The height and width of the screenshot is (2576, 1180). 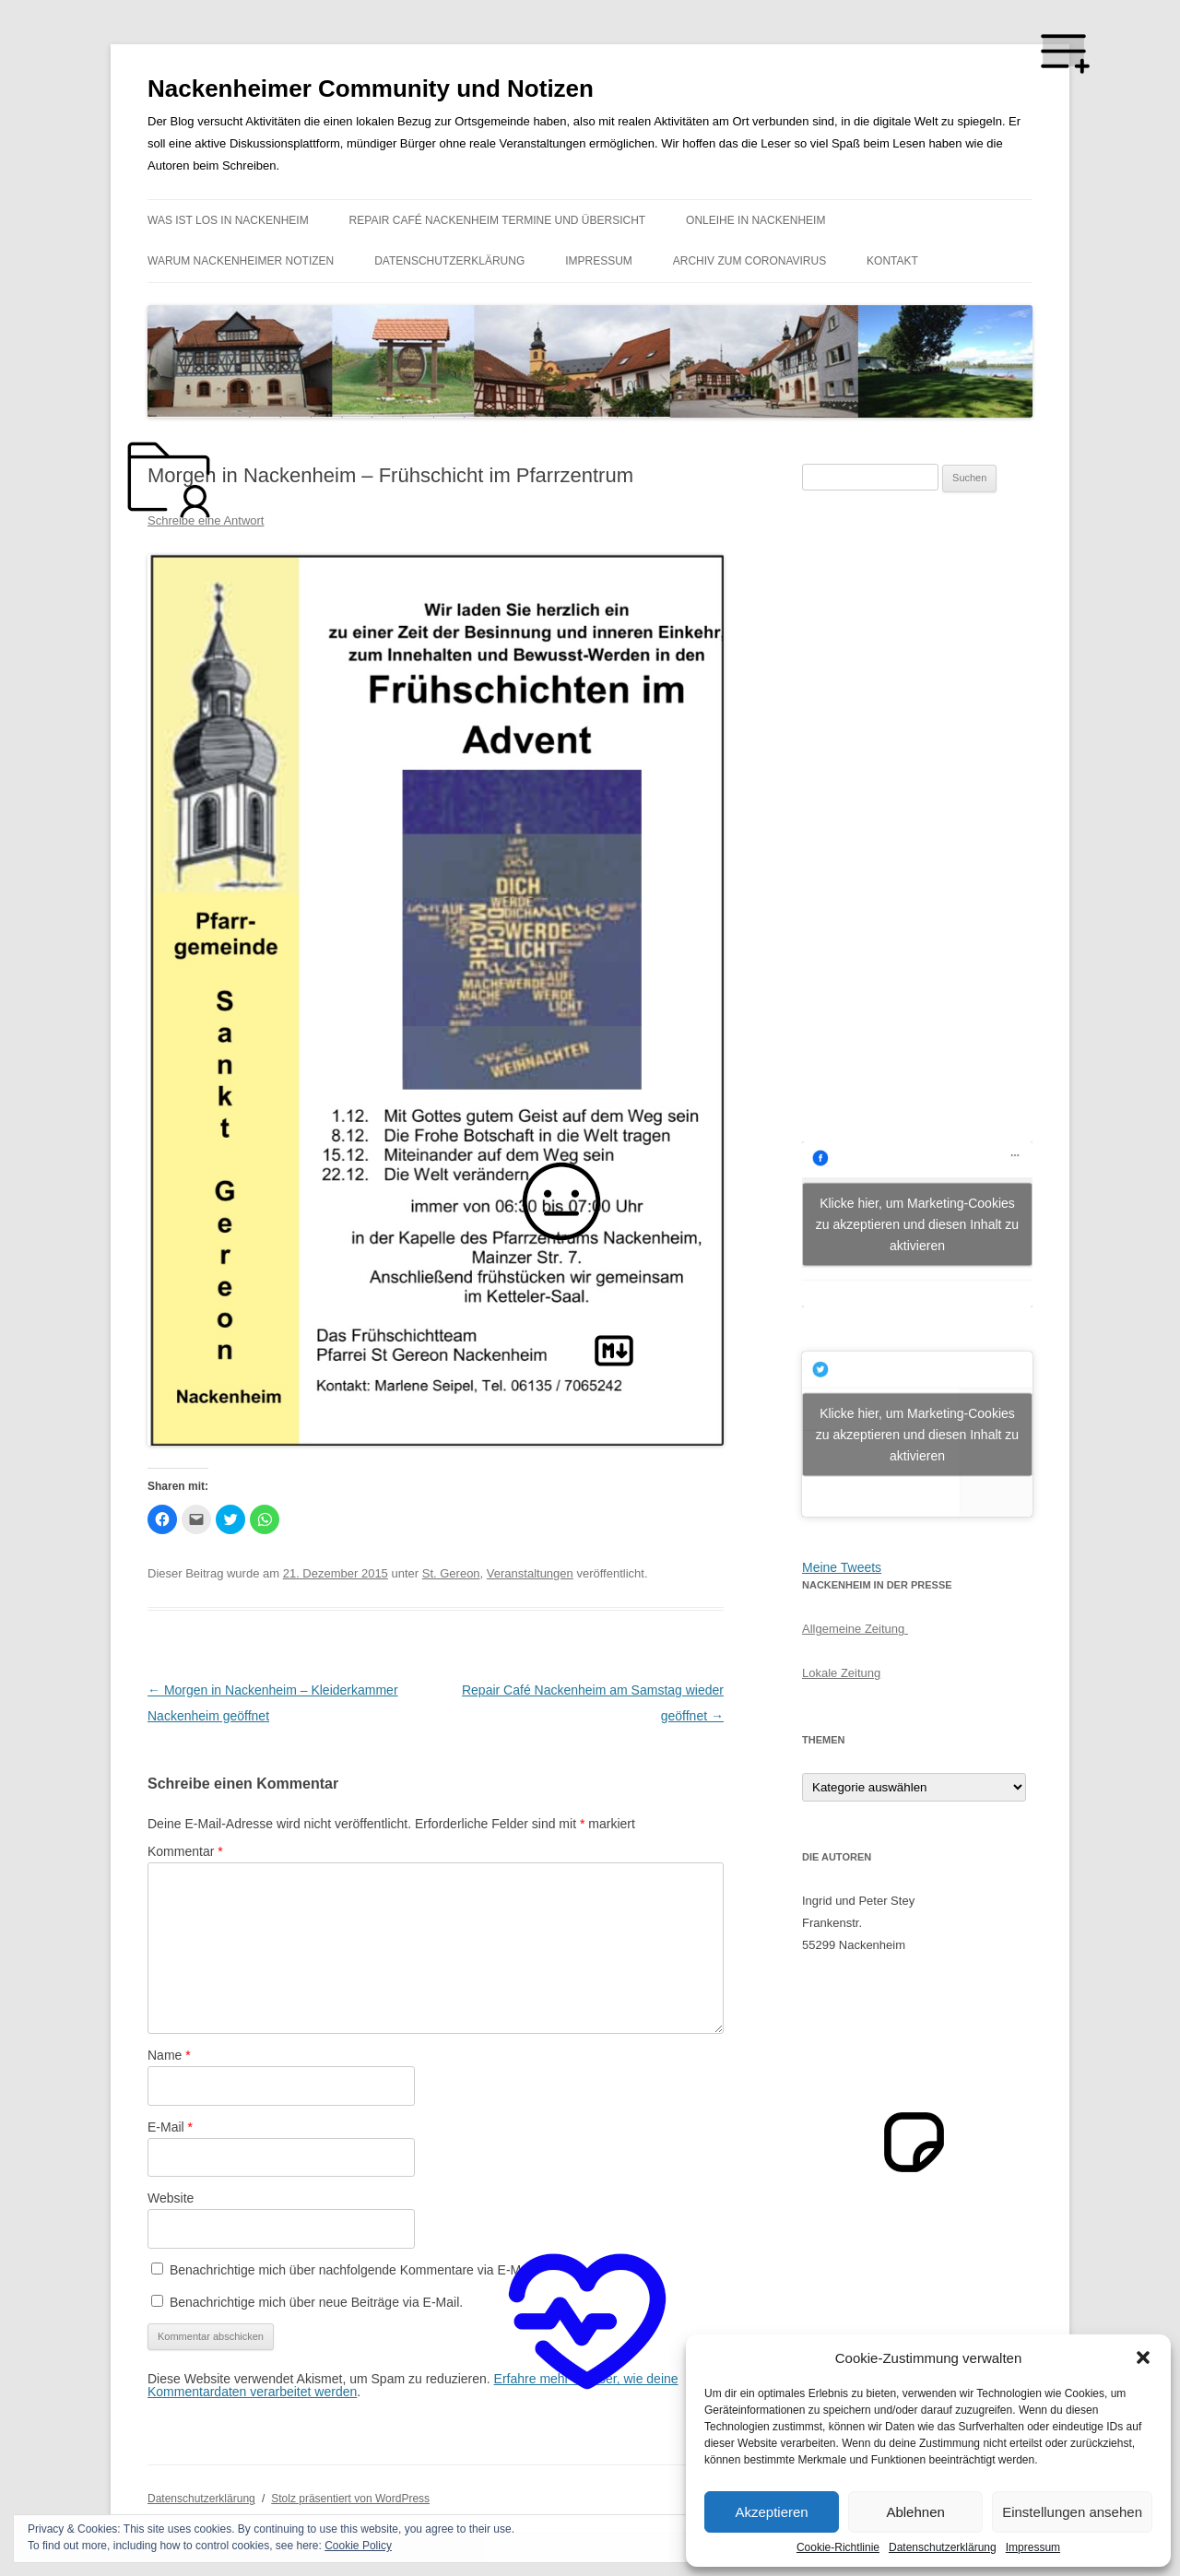 I want to click on view health or fitness data, so click(x=587, y=2316).